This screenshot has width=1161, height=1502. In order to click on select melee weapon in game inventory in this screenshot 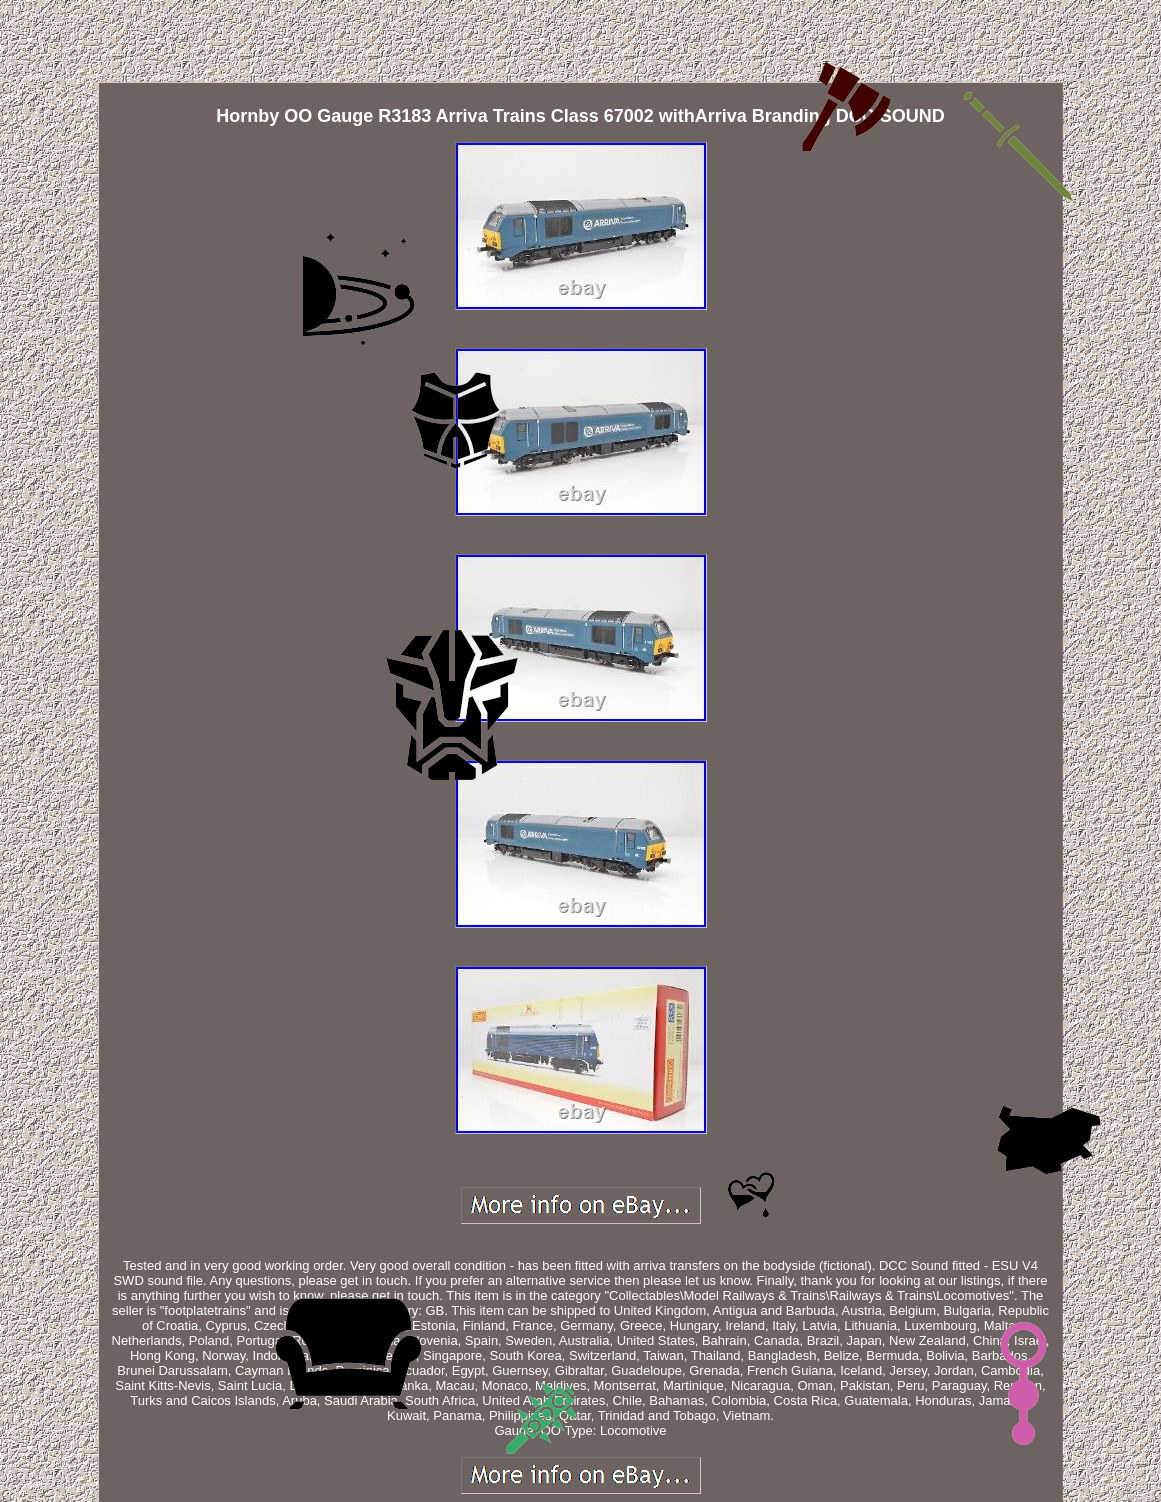, I will do `click(542, 1418)`.